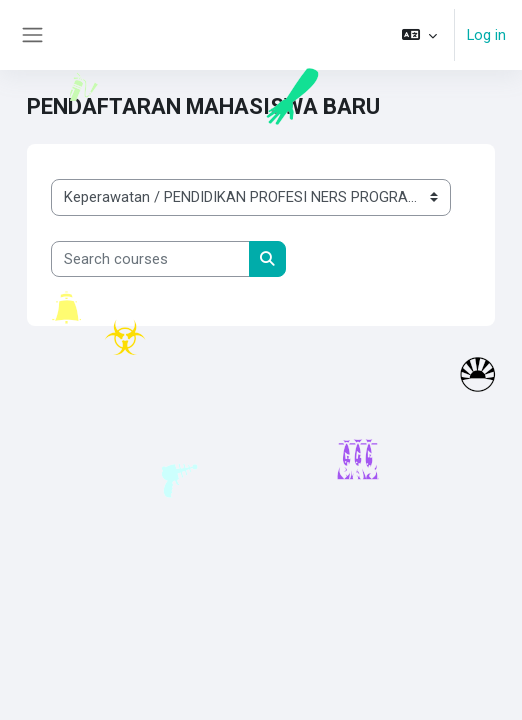 The height and width of the screenshot is (720, 522). I want to click on access fire safety equipment or information, so click(84, 86).